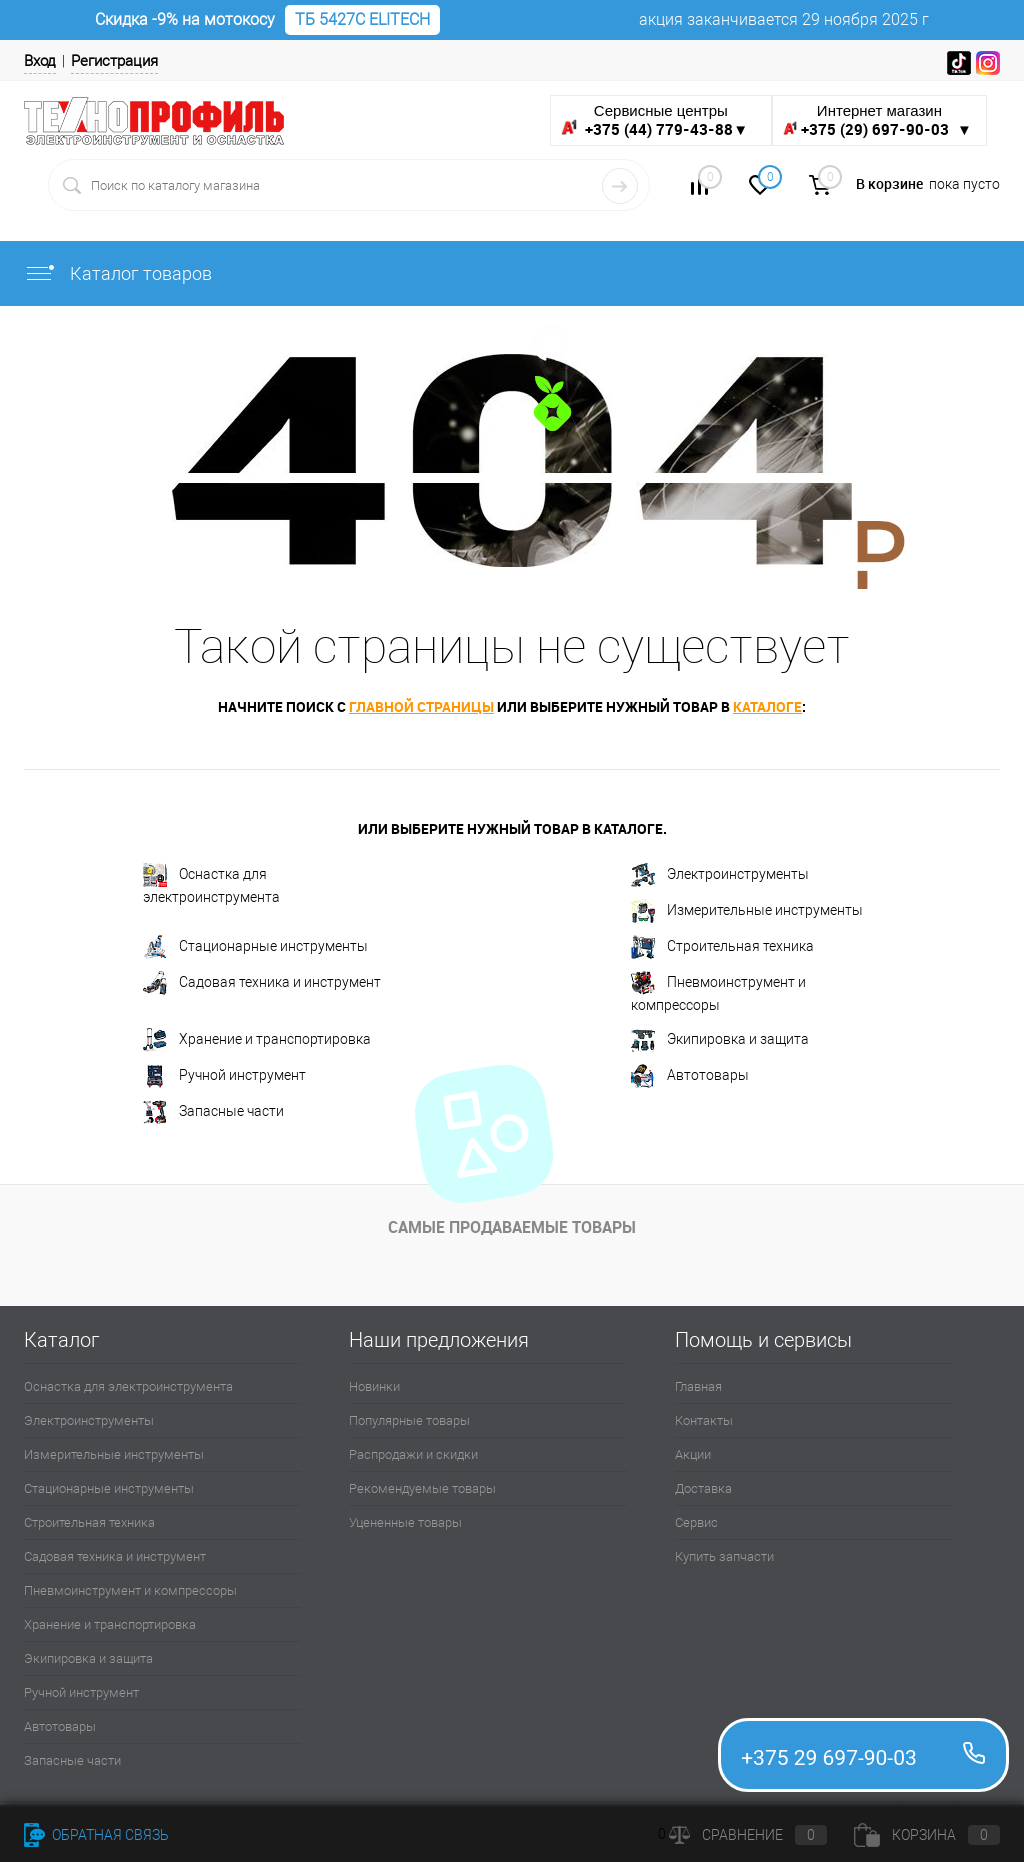  I want to click on open PagerDuty incident management app, so click(881, 555).